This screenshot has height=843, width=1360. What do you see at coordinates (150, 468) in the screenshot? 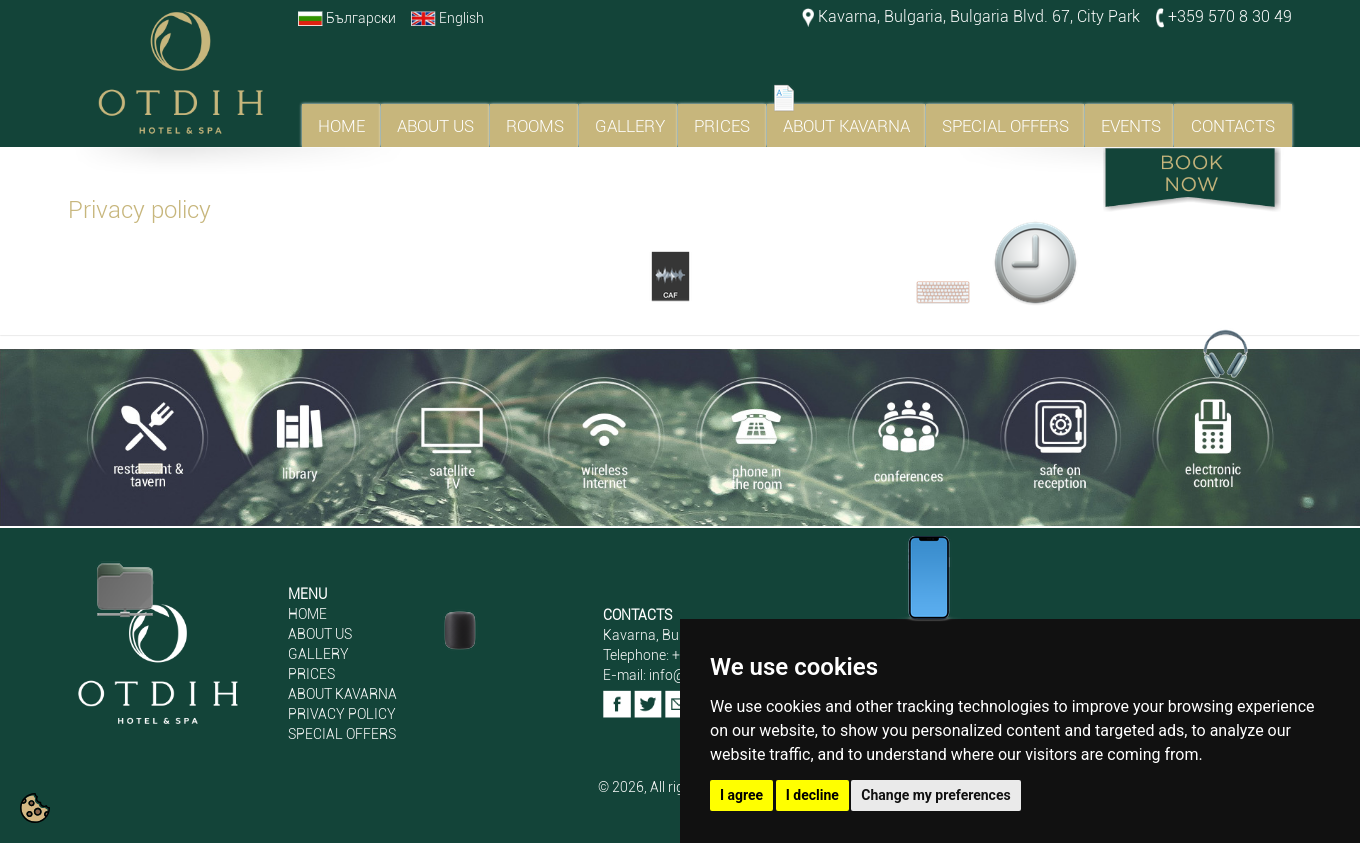
I see `connect a wireless bluetooth keyboard` at bounding box center [150, 468].